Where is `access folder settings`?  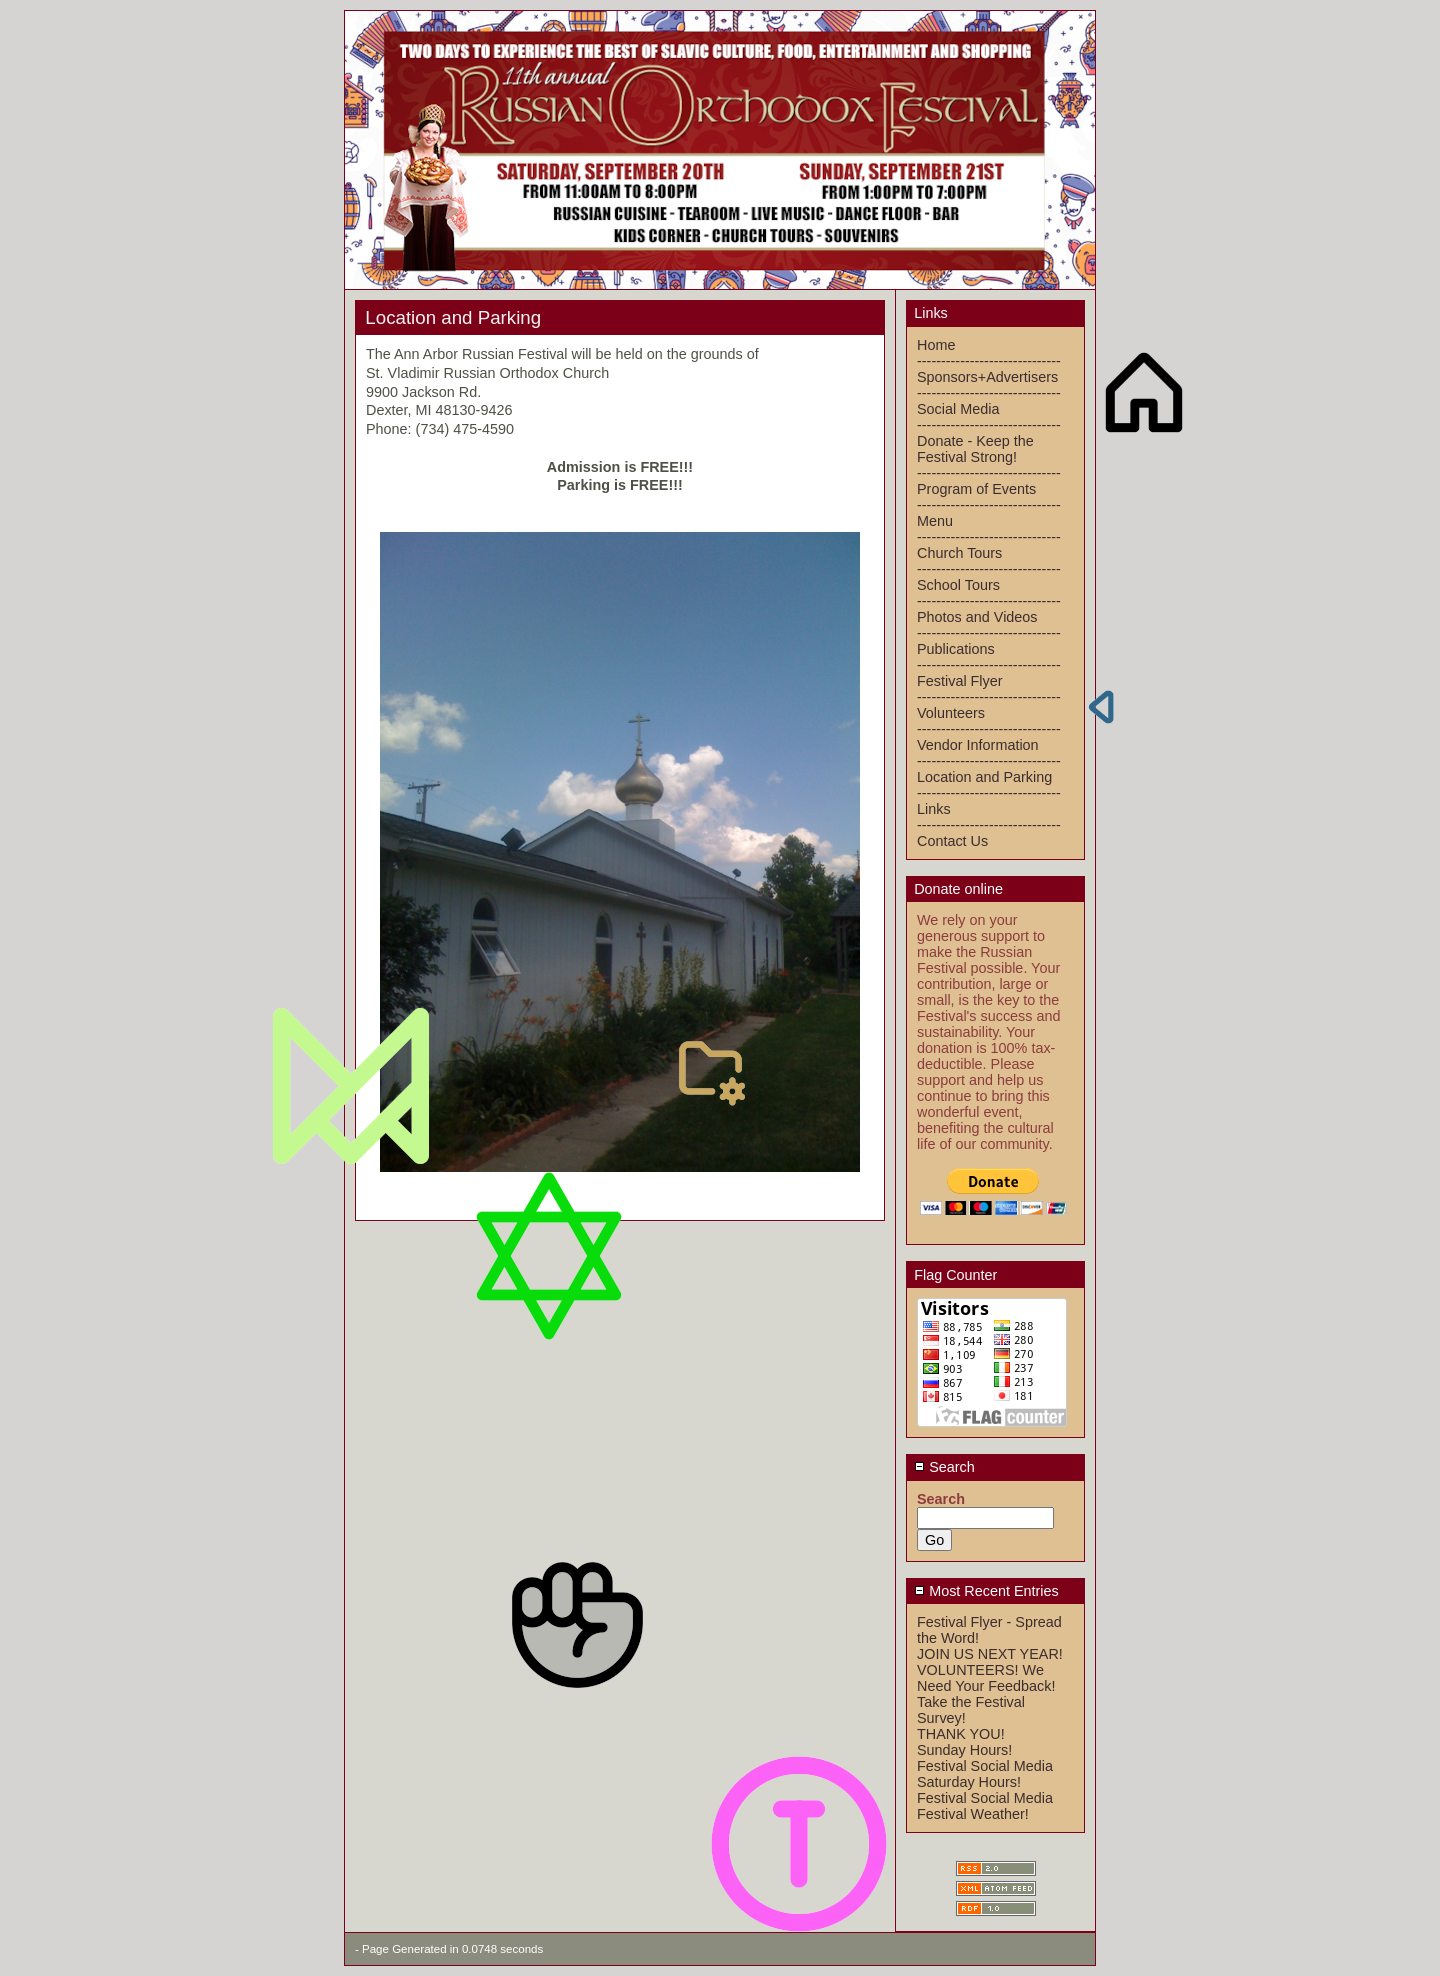
access folder settings is located at coordinates (710, 1069).